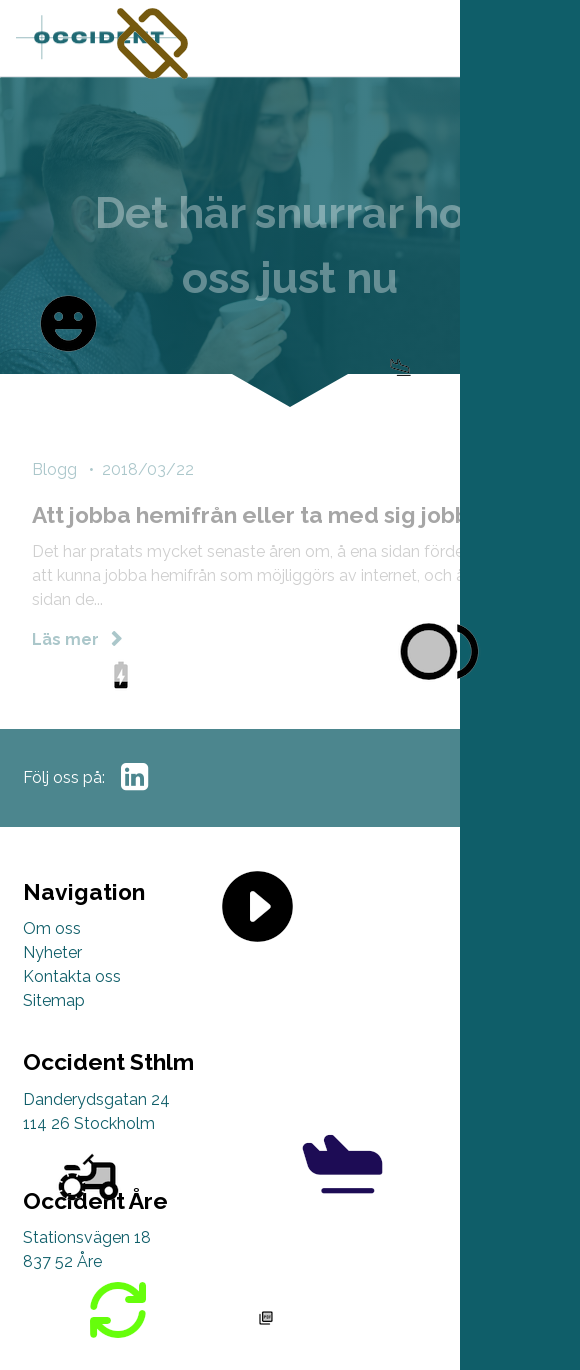  What do you see at coordinates (342, 1161) in the screenshot?
I see `indicates flight mode is active` at bounding box center [342, 1161].